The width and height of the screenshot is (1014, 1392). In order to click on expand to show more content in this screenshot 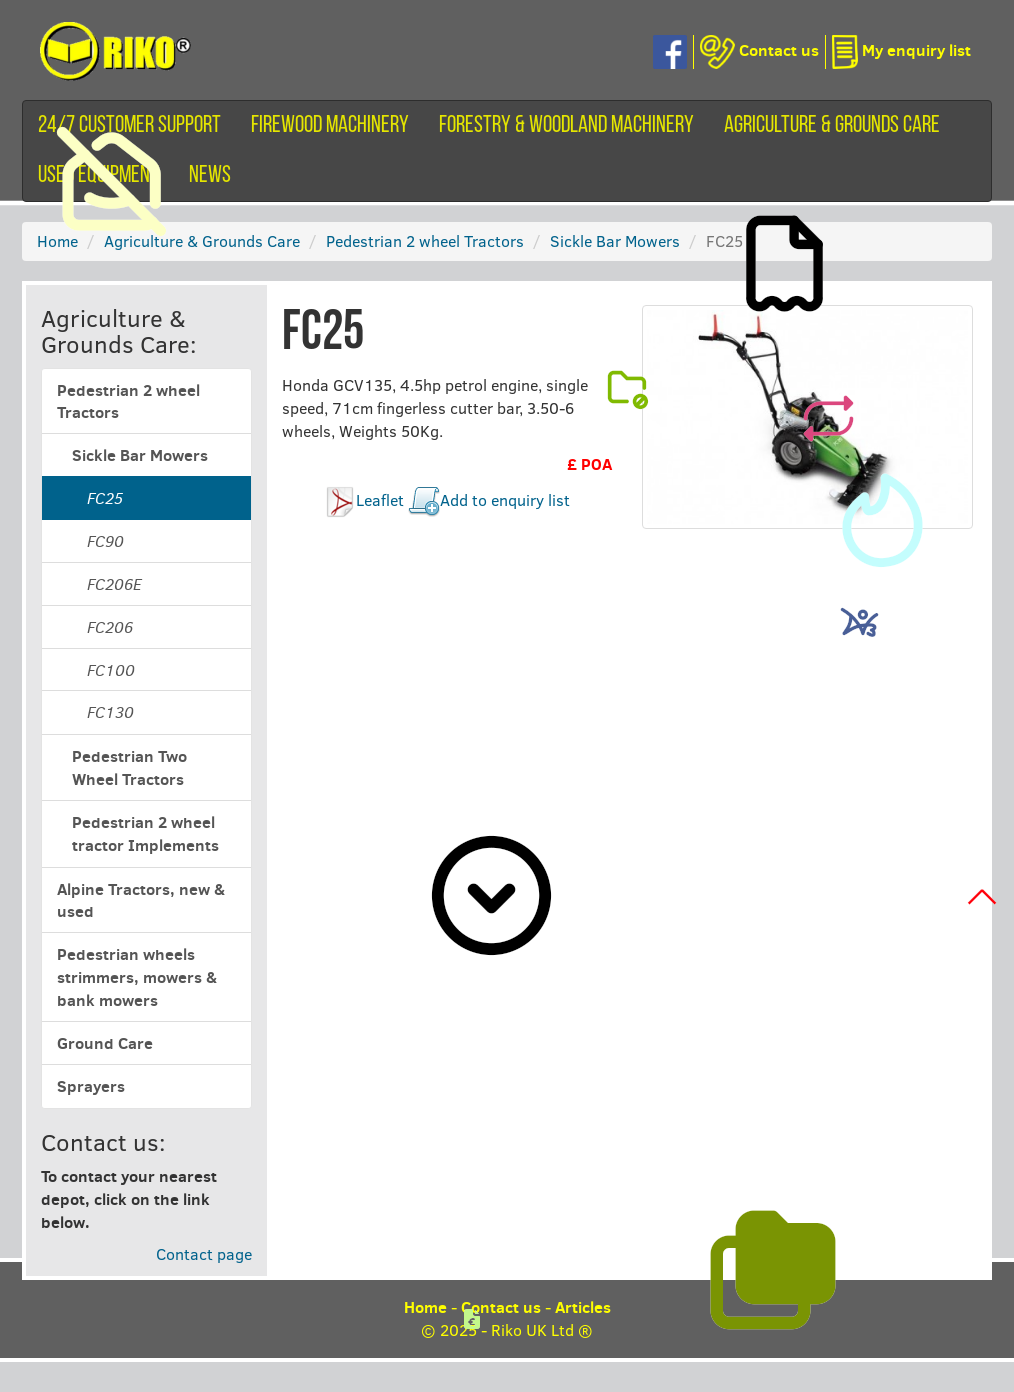, I will do `click(491, 895)`.